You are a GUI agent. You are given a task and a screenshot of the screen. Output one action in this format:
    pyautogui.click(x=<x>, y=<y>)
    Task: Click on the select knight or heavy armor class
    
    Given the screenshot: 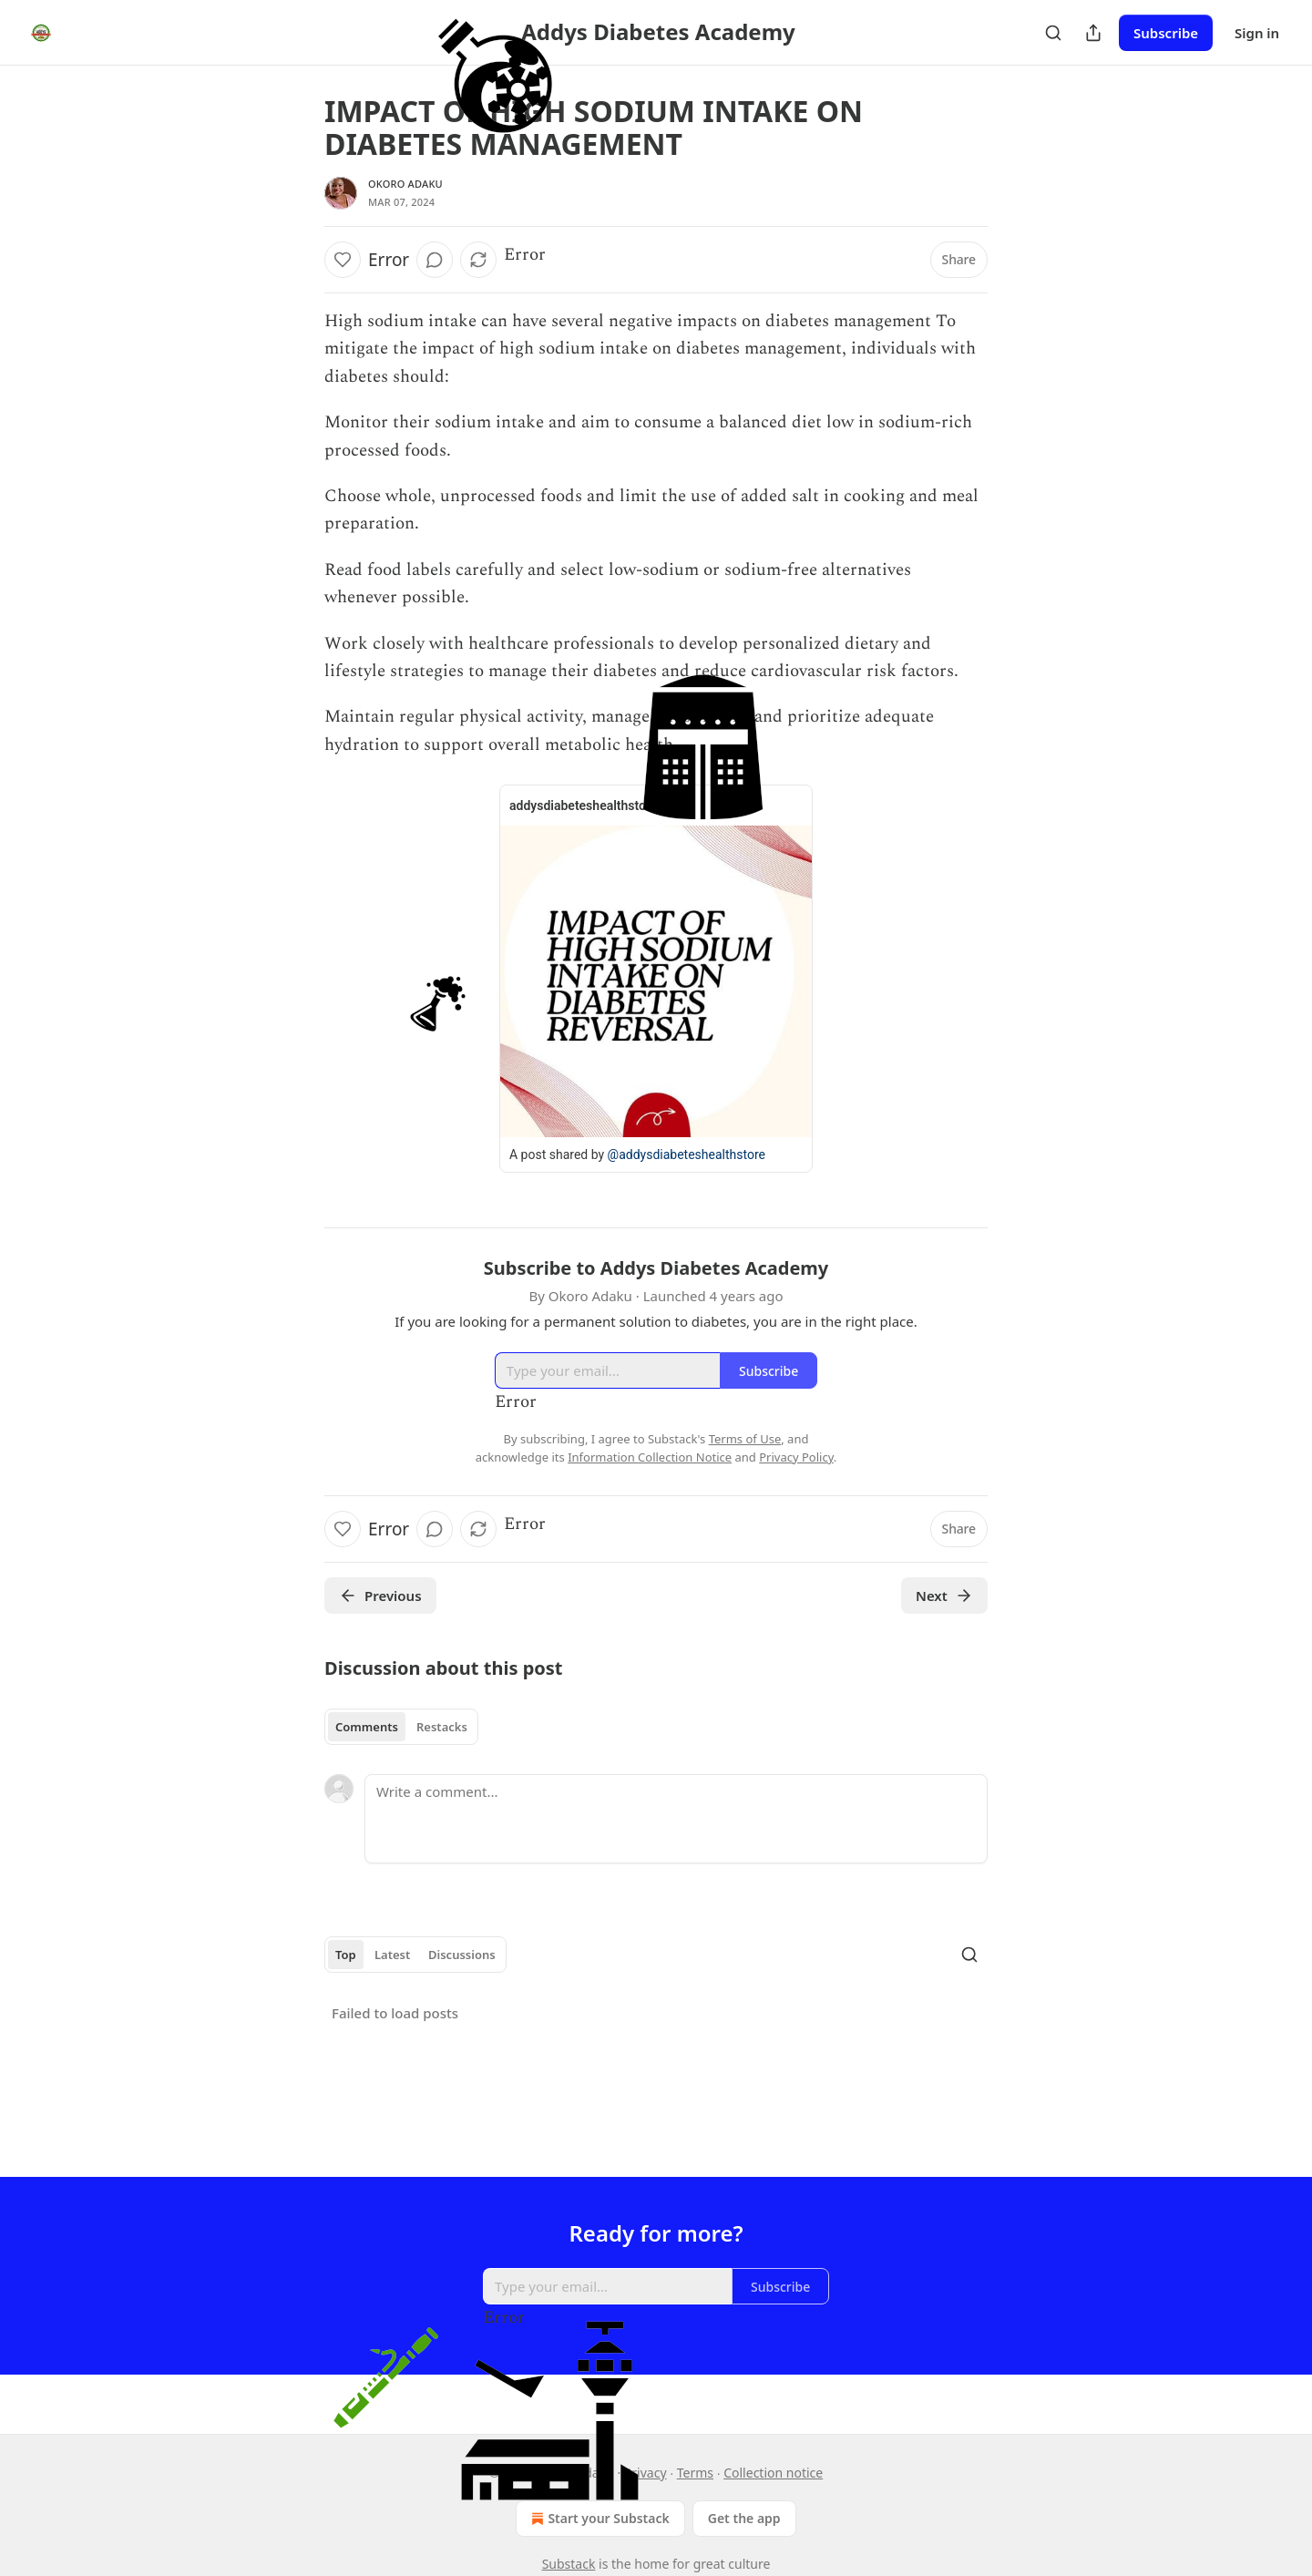 What is the action you would take?
    pyautogui.click(x=702, y=749)
    